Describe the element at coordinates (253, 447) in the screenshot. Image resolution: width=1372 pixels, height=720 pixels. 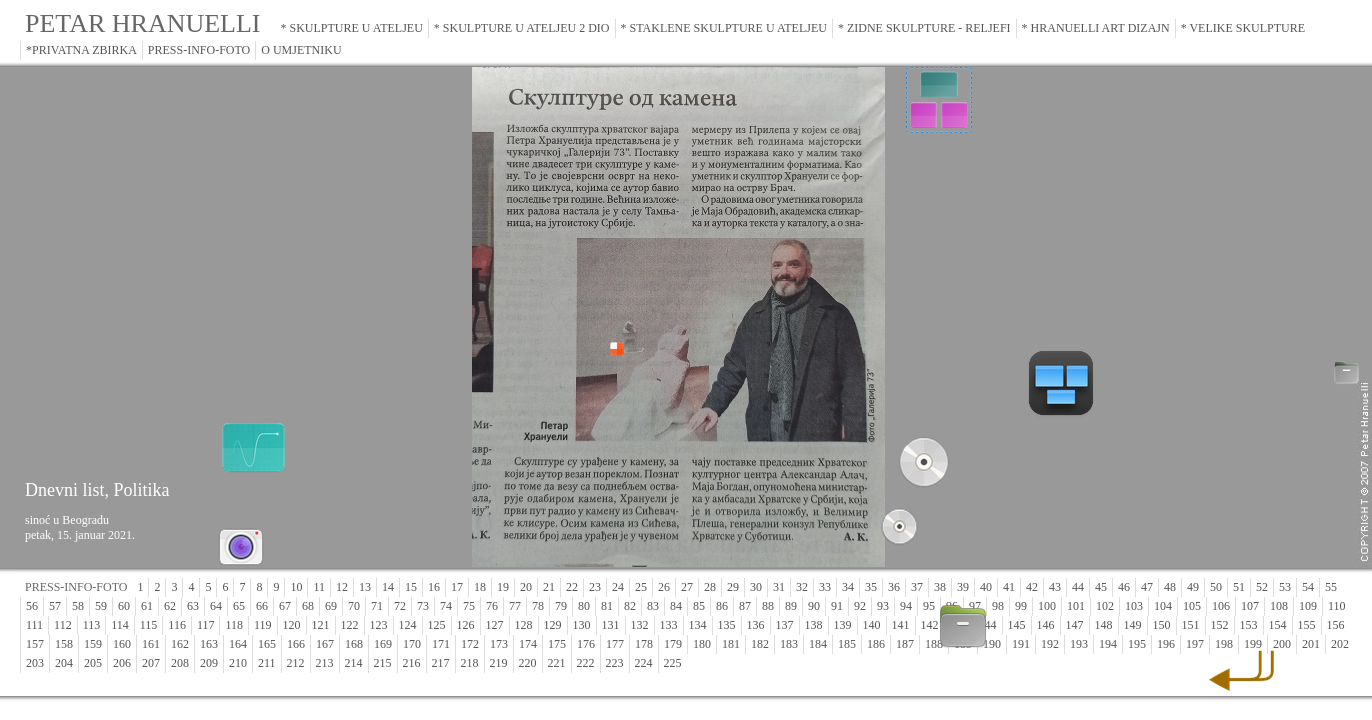
I see `open system resource usage monitor` at that location.